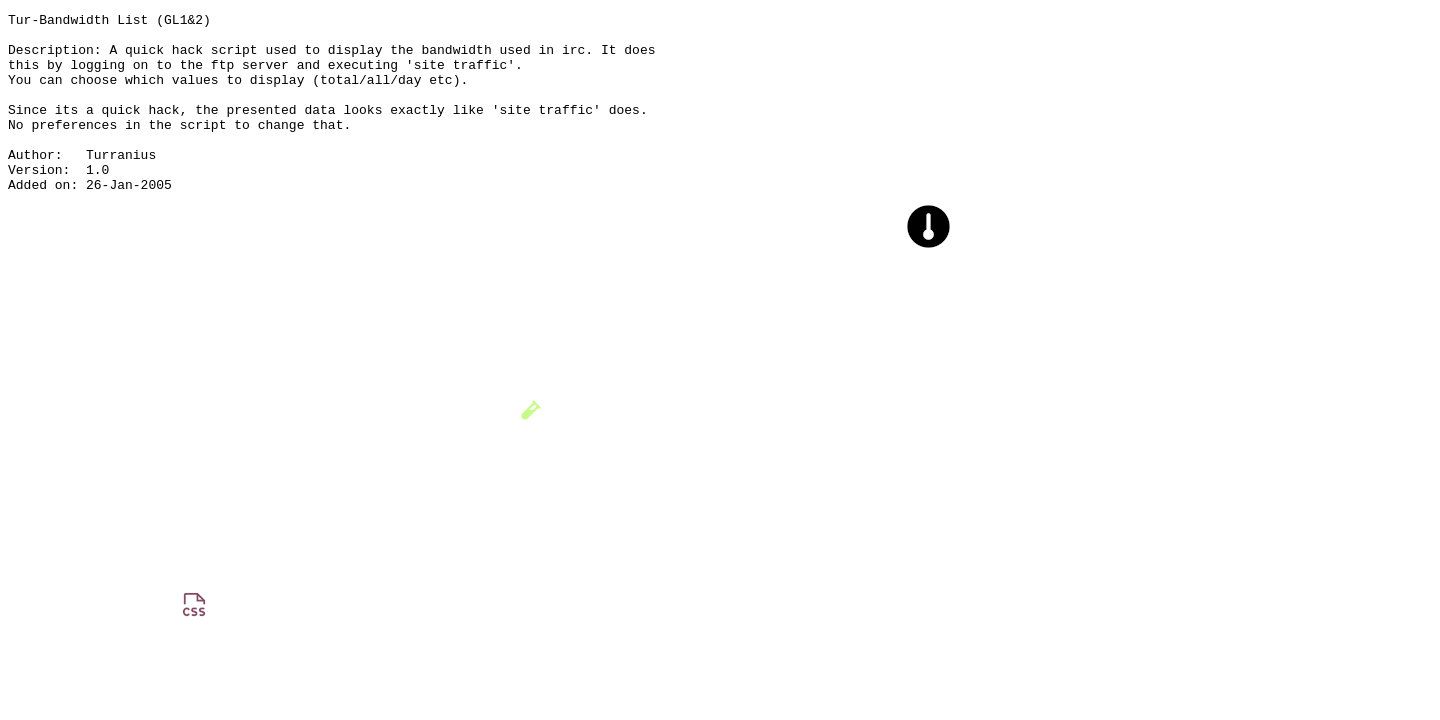  Describe the element at coordinates (194, 605) in the screenshot. I see `view or open a CSS stylesheet file` at that location.